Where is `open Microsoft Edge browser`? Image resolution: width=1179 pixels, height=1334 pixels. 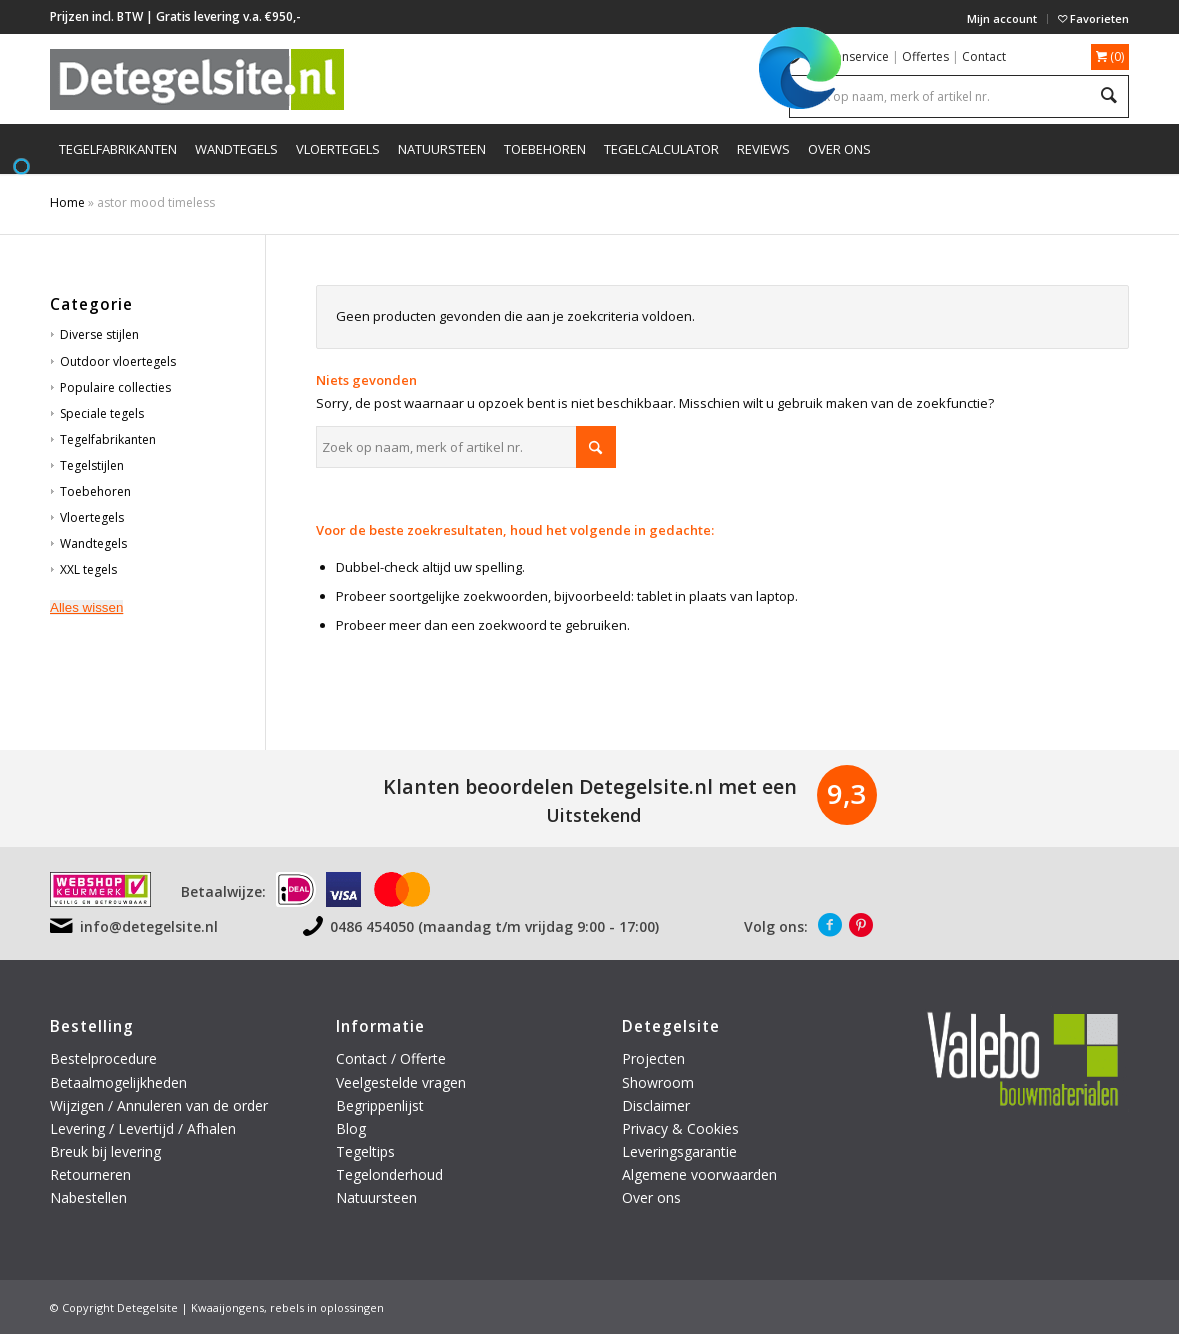 open Microsoft Edge browser is located at coordinates (800, 68).